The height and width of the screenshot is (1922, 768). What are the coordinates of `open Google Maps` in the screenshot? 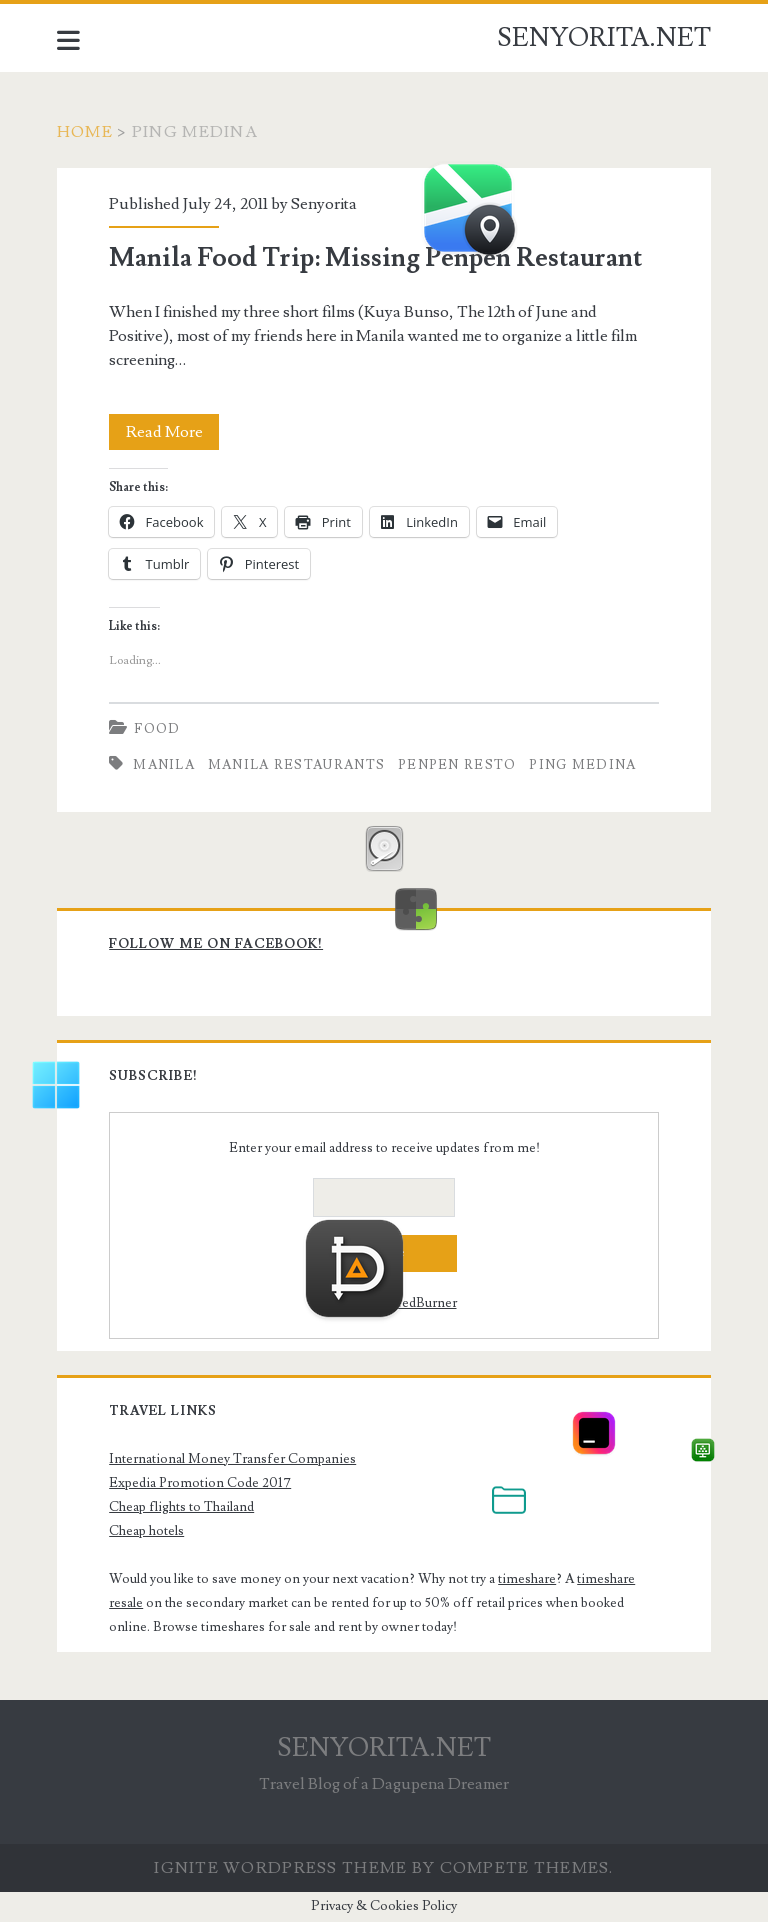 It's located at (468, 208).